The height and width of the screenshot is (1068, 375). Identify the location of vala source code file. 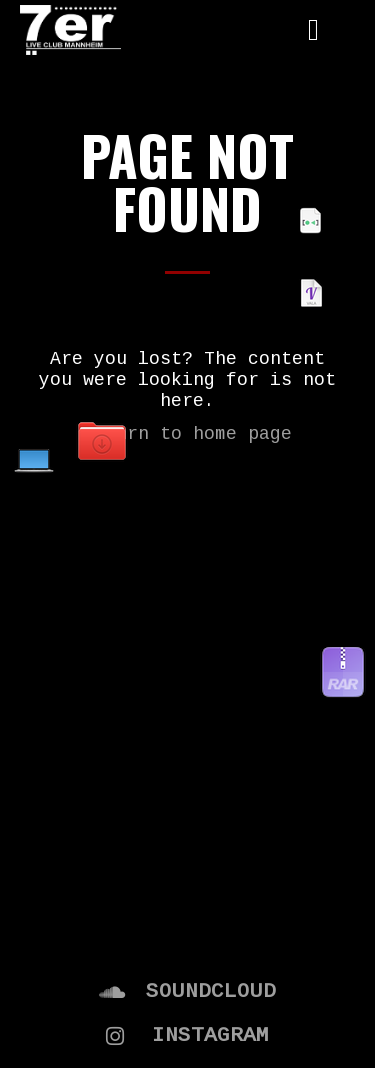
(311, 293).